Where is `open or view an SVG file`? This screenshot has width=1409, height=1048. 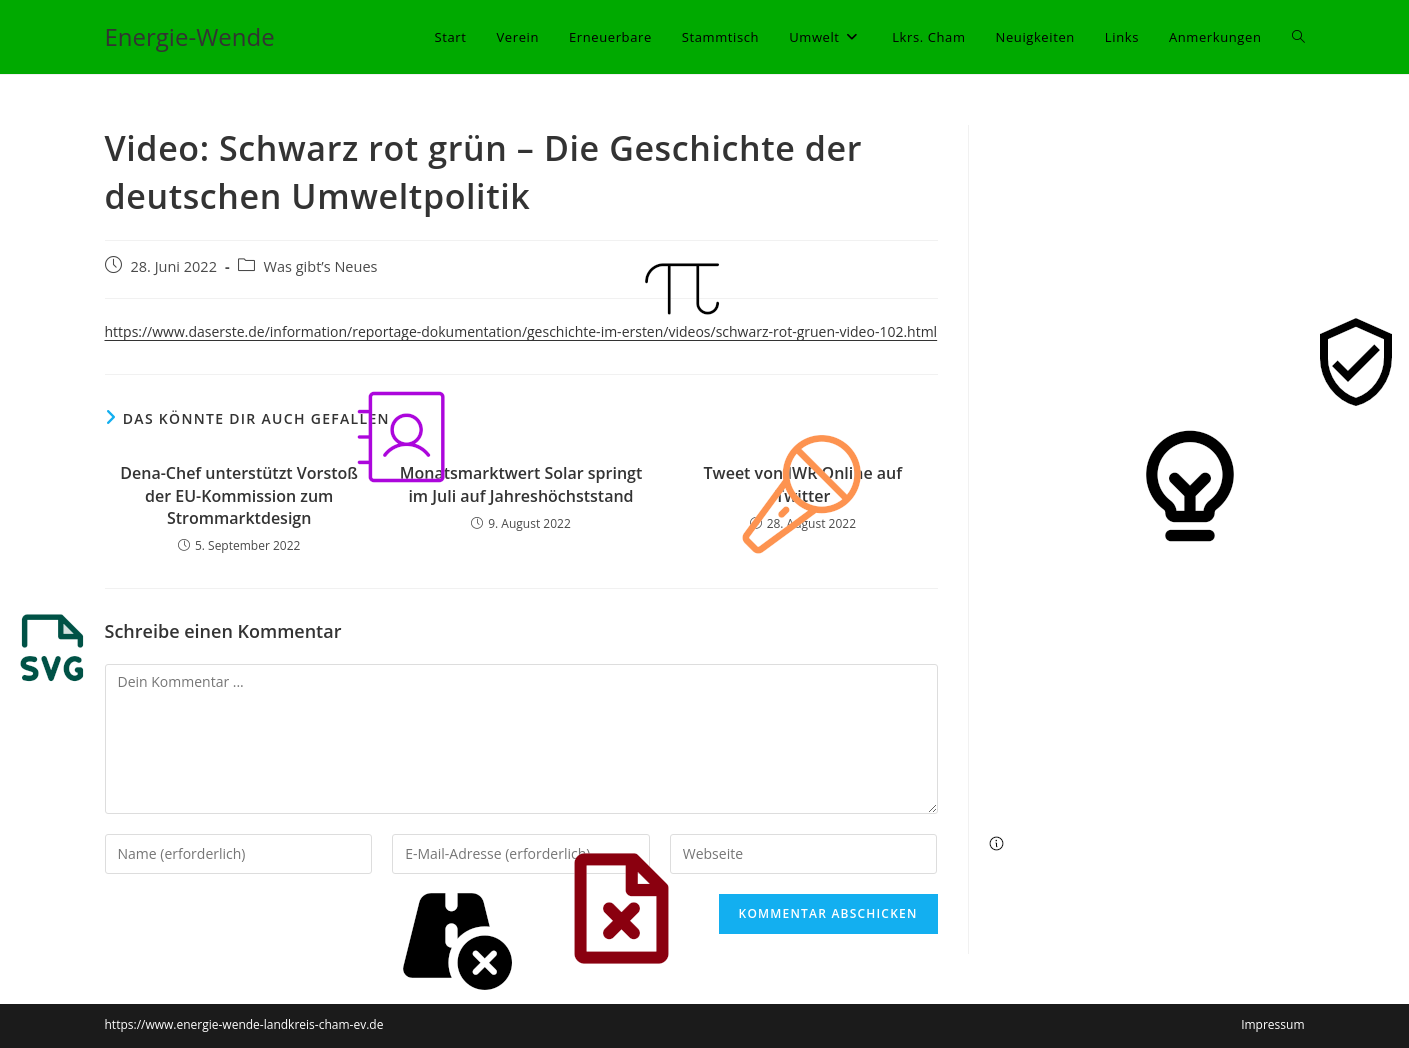 open or view an SVG file is located at coordinates (52, 650).